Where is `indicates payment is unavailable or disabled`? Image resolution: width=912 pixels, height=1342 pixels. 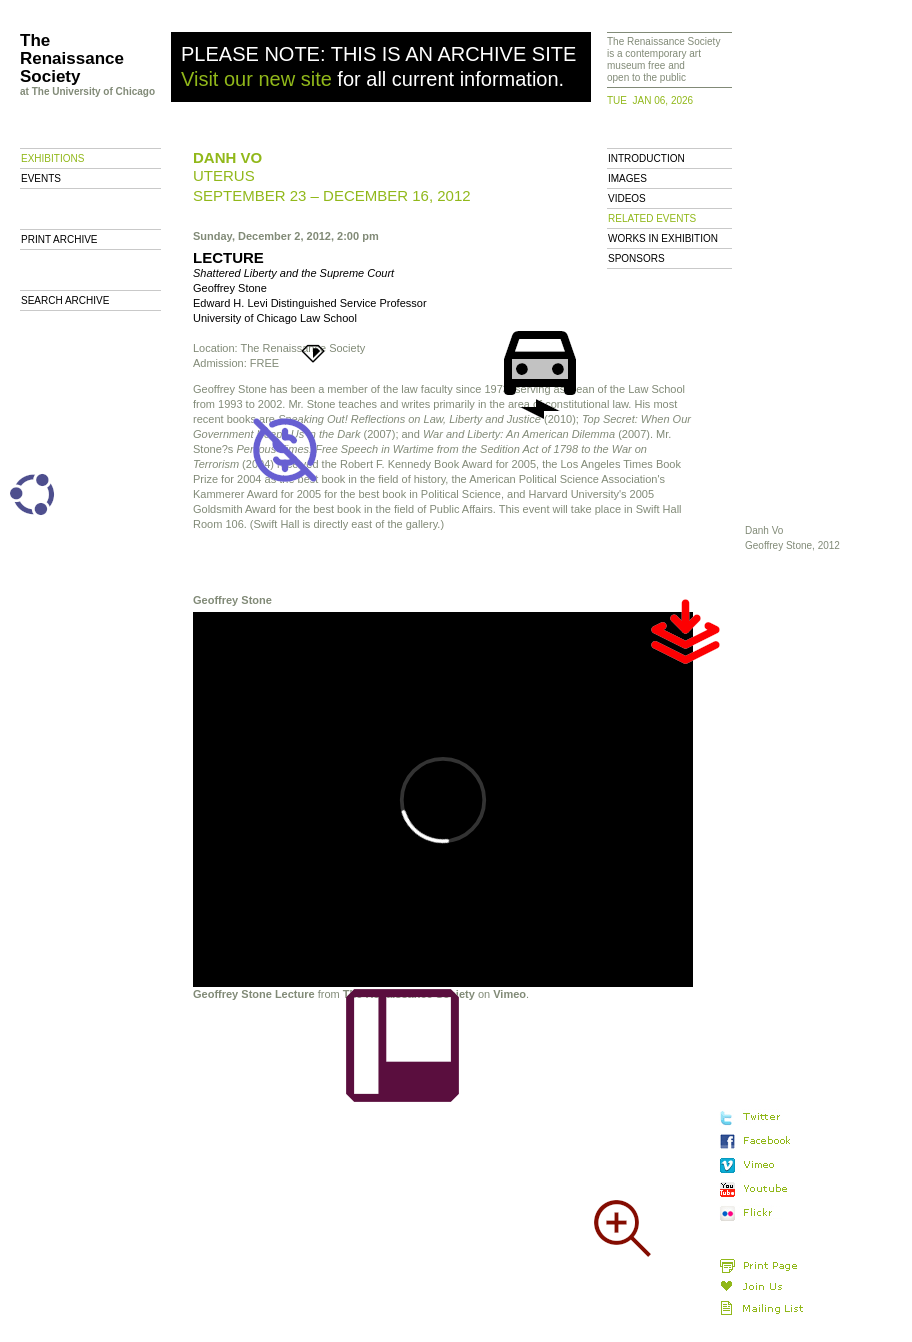 indicates payment is unavailable or disabled is located at coordinates (285, 450).